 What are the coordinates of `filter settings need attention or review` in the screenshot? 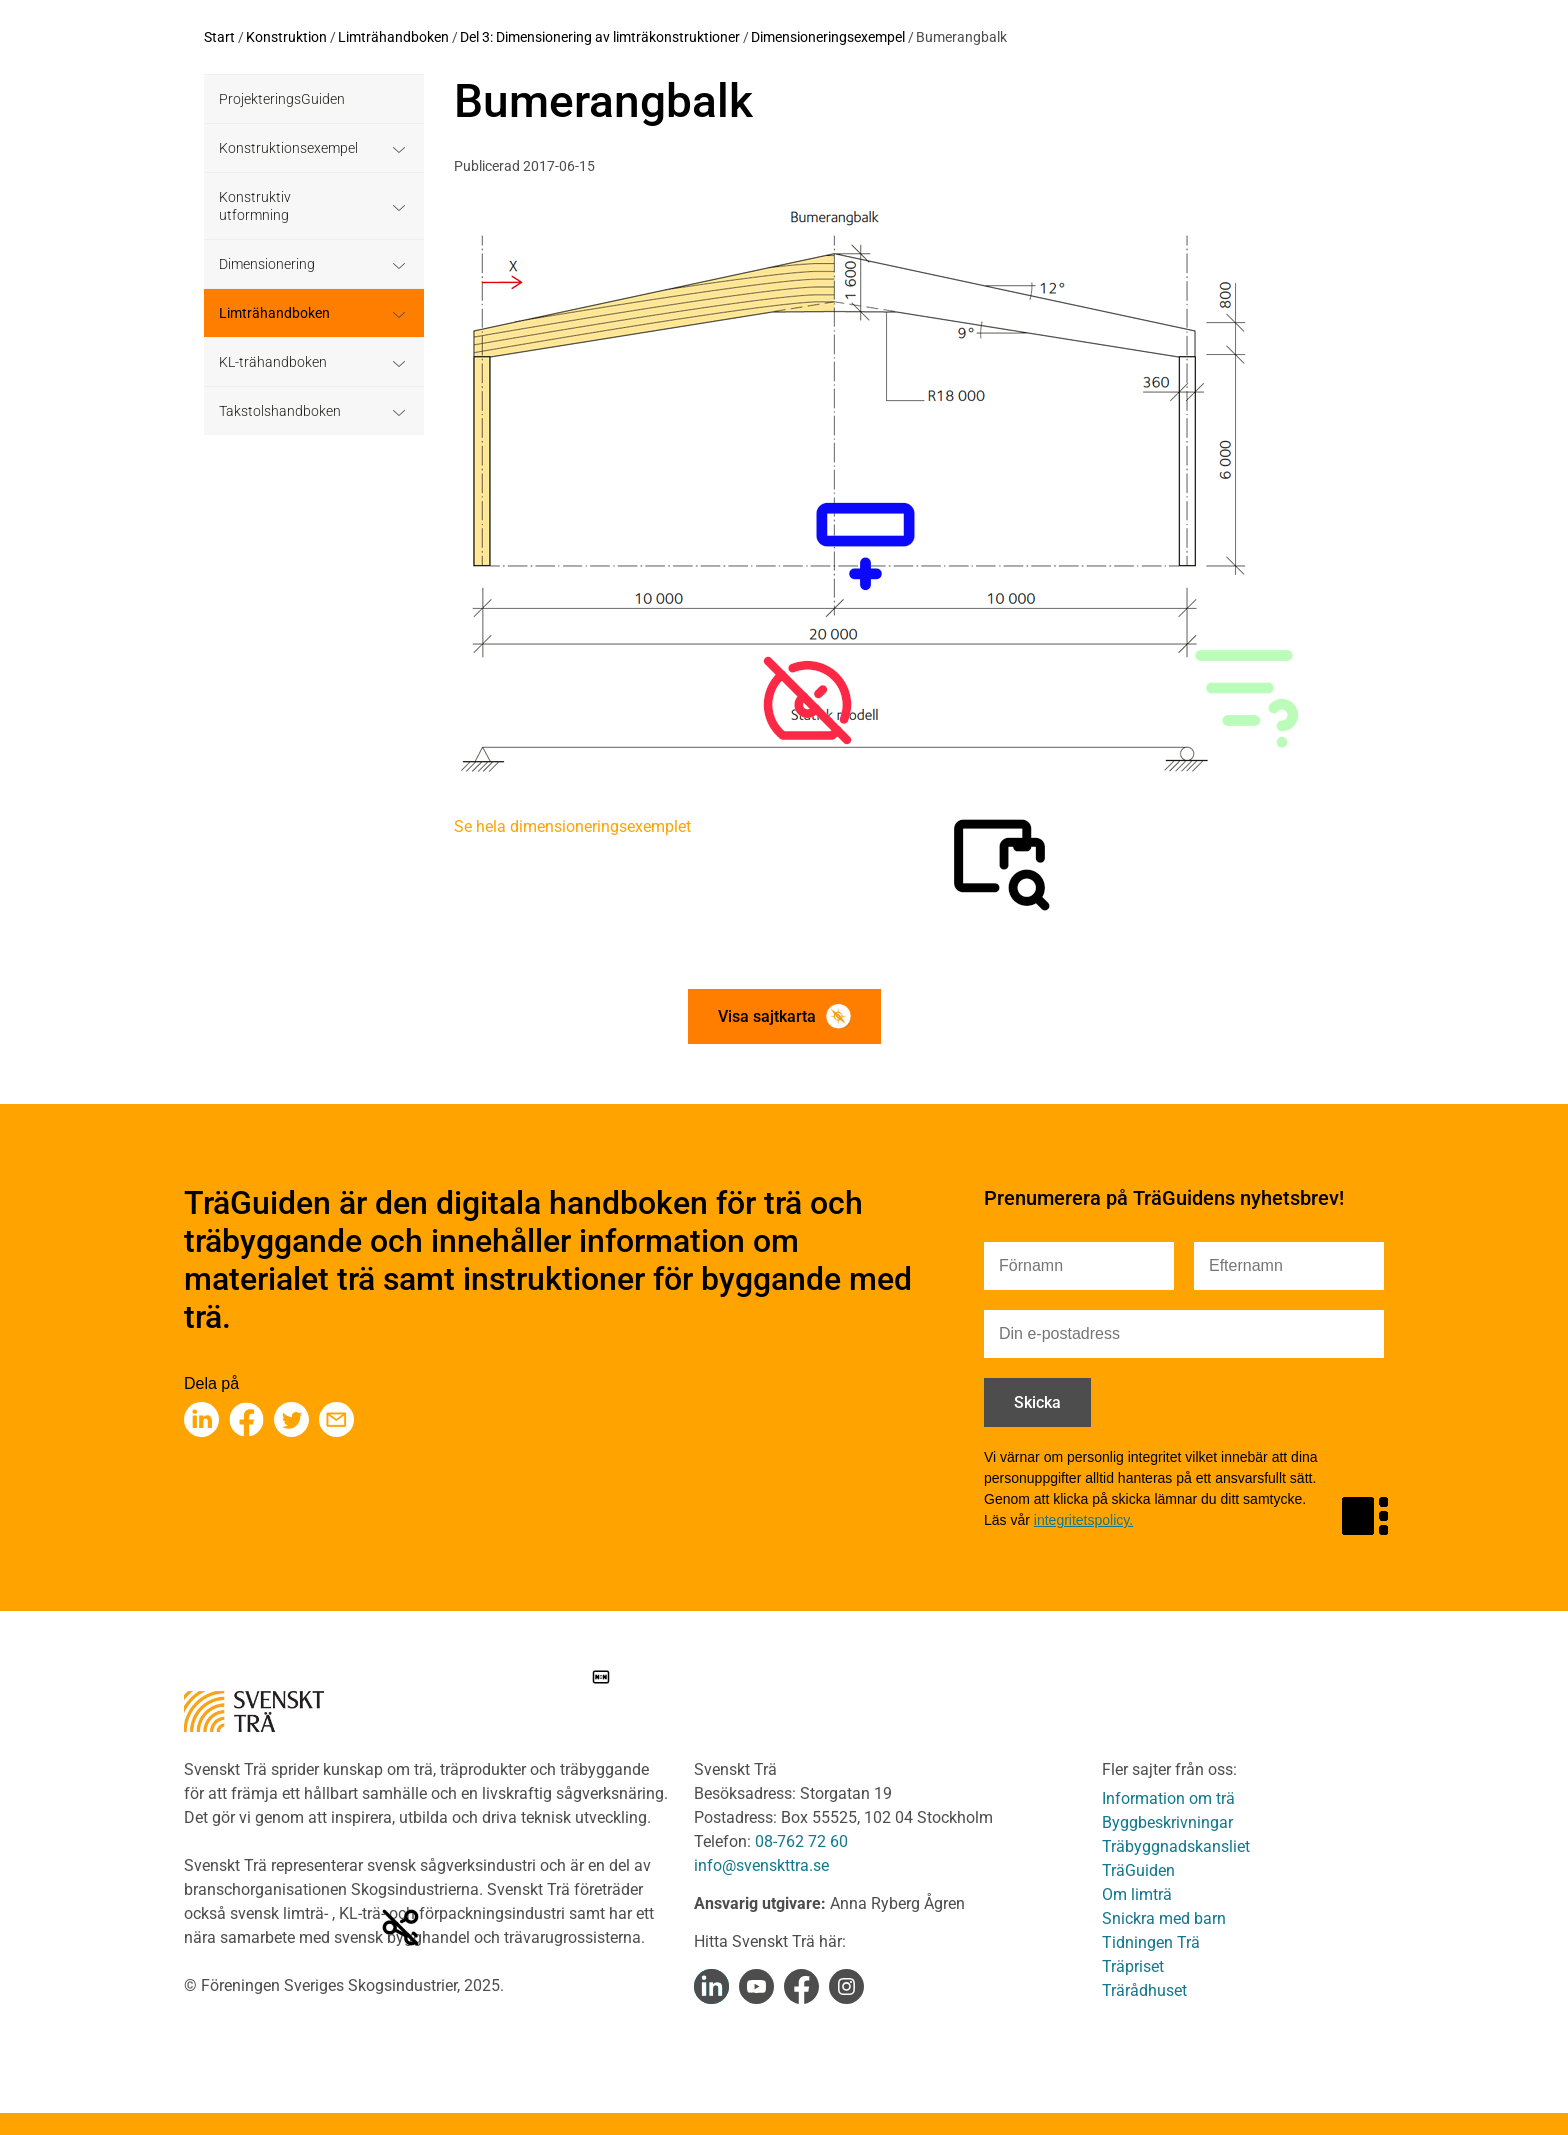 It's located at (1244, 688).